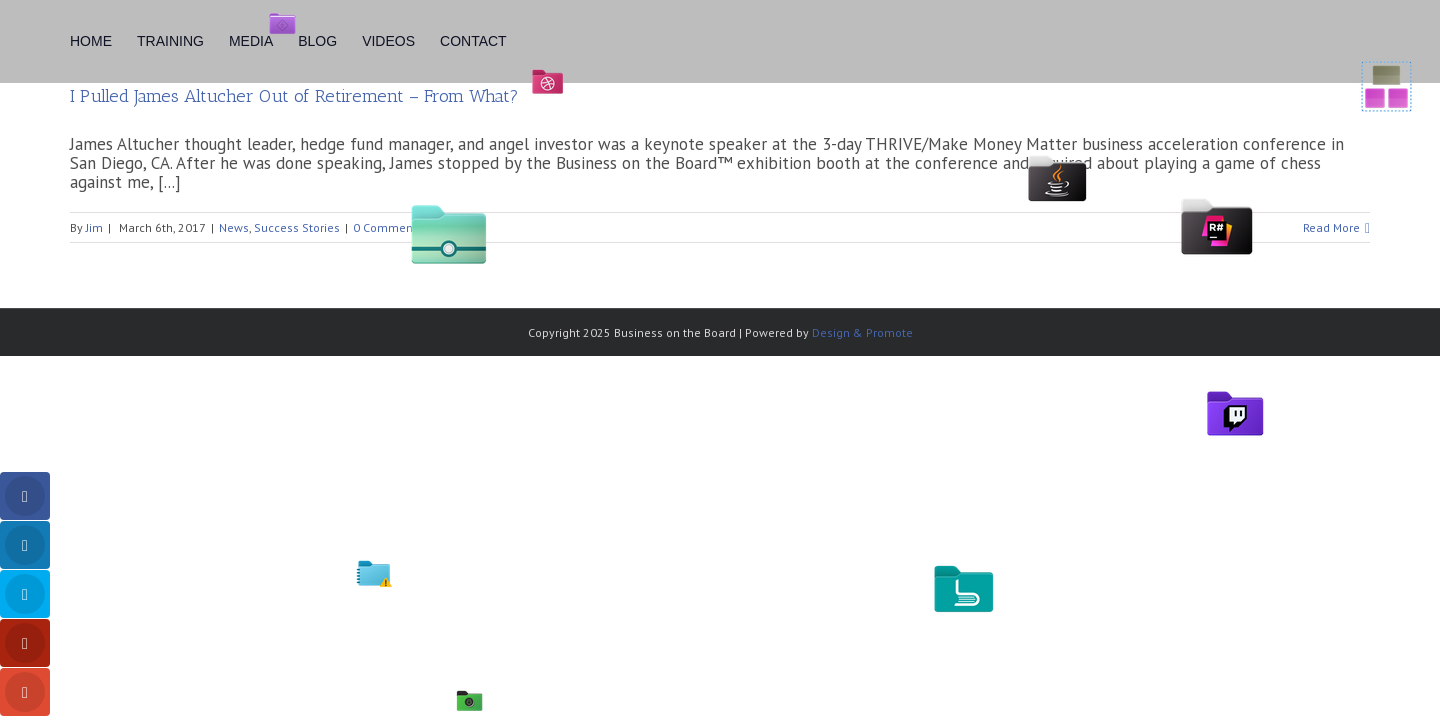 Image resolution: width=1440 pixels, height=720 pixels. Describe the element at coordinates (963, 590) in the screenshot. I see `open taaghche app files folder` at that location.